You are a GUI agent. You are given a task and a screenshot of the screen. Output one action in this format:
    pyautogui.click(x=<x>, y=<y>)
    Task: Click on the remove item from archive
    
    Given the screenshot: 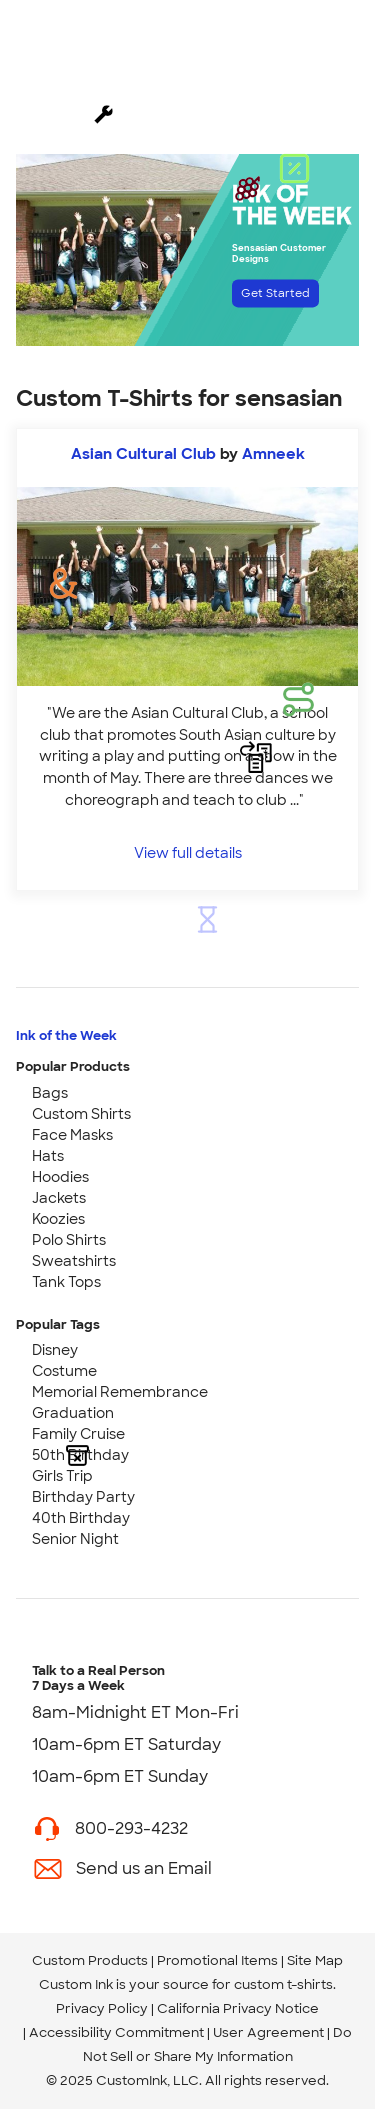 What is the action you would take?
    pyautogui.click(x=77, y=1455)
    